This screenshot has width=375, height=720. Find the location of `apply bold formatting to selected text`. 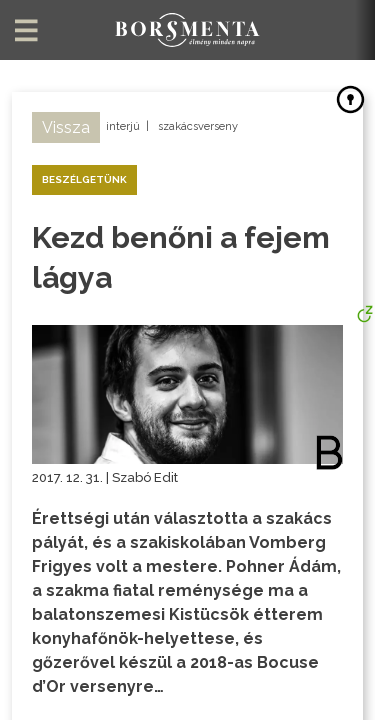

apply bold formatting to selected text is located at coordinates (329, 452).